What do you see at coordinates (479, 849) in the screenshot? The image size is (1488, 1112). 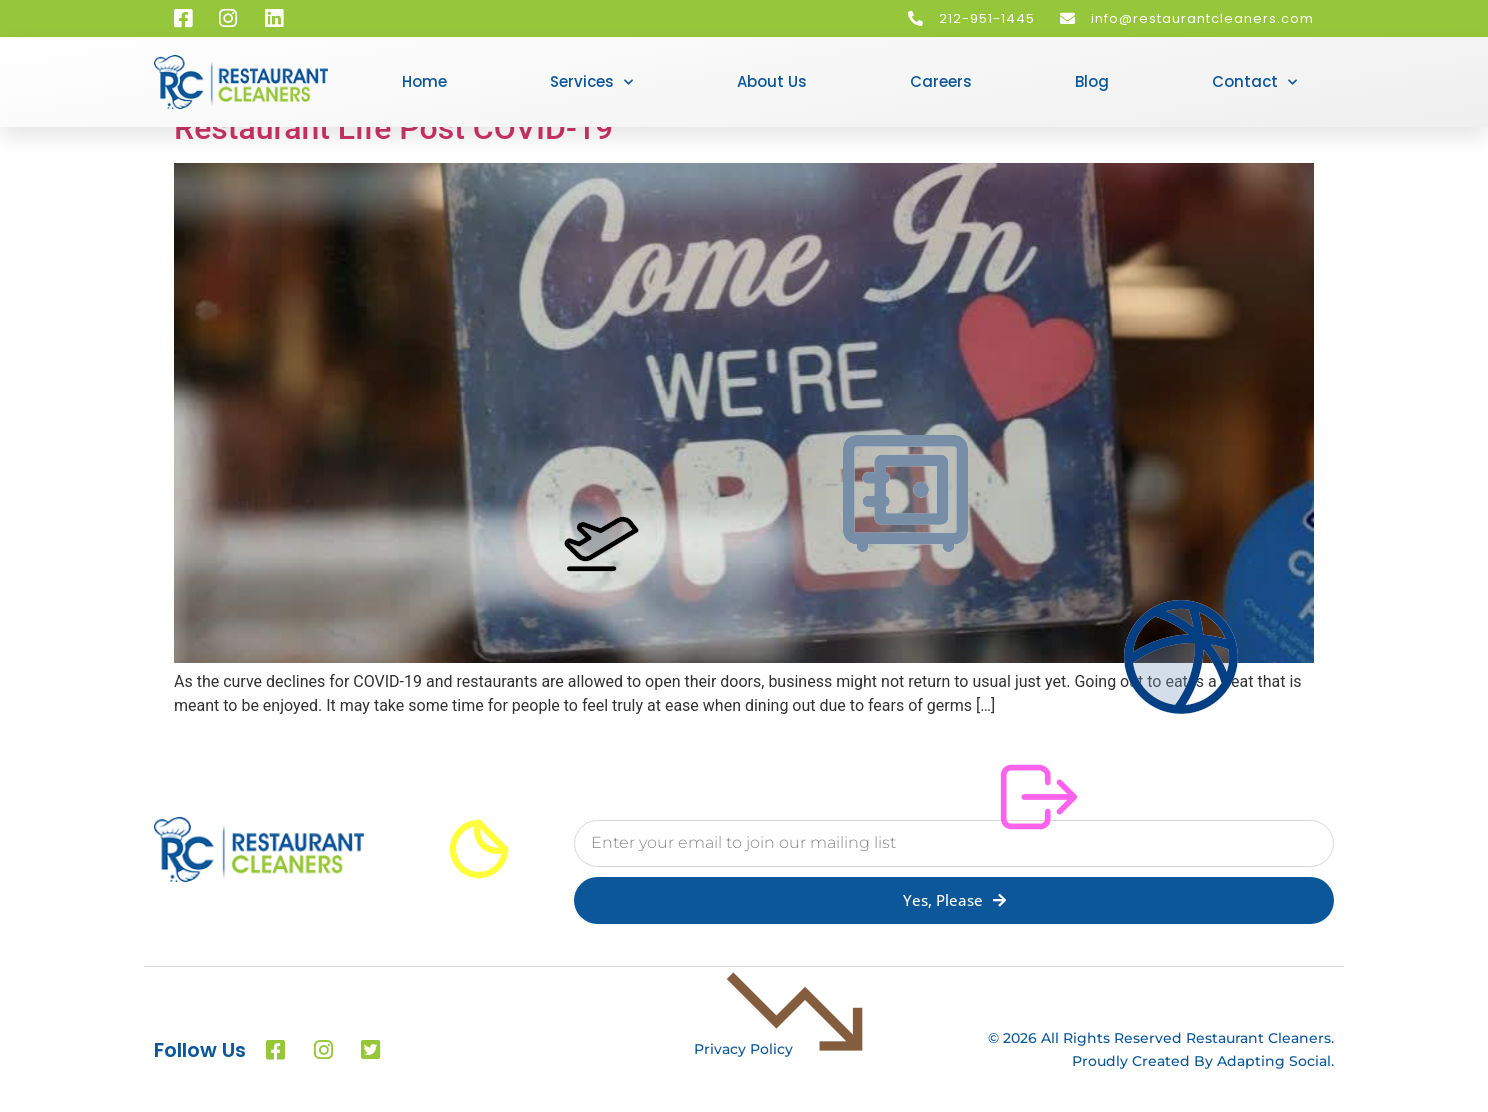 I see `add a sticker to your message` at bounding box center [479, 849].